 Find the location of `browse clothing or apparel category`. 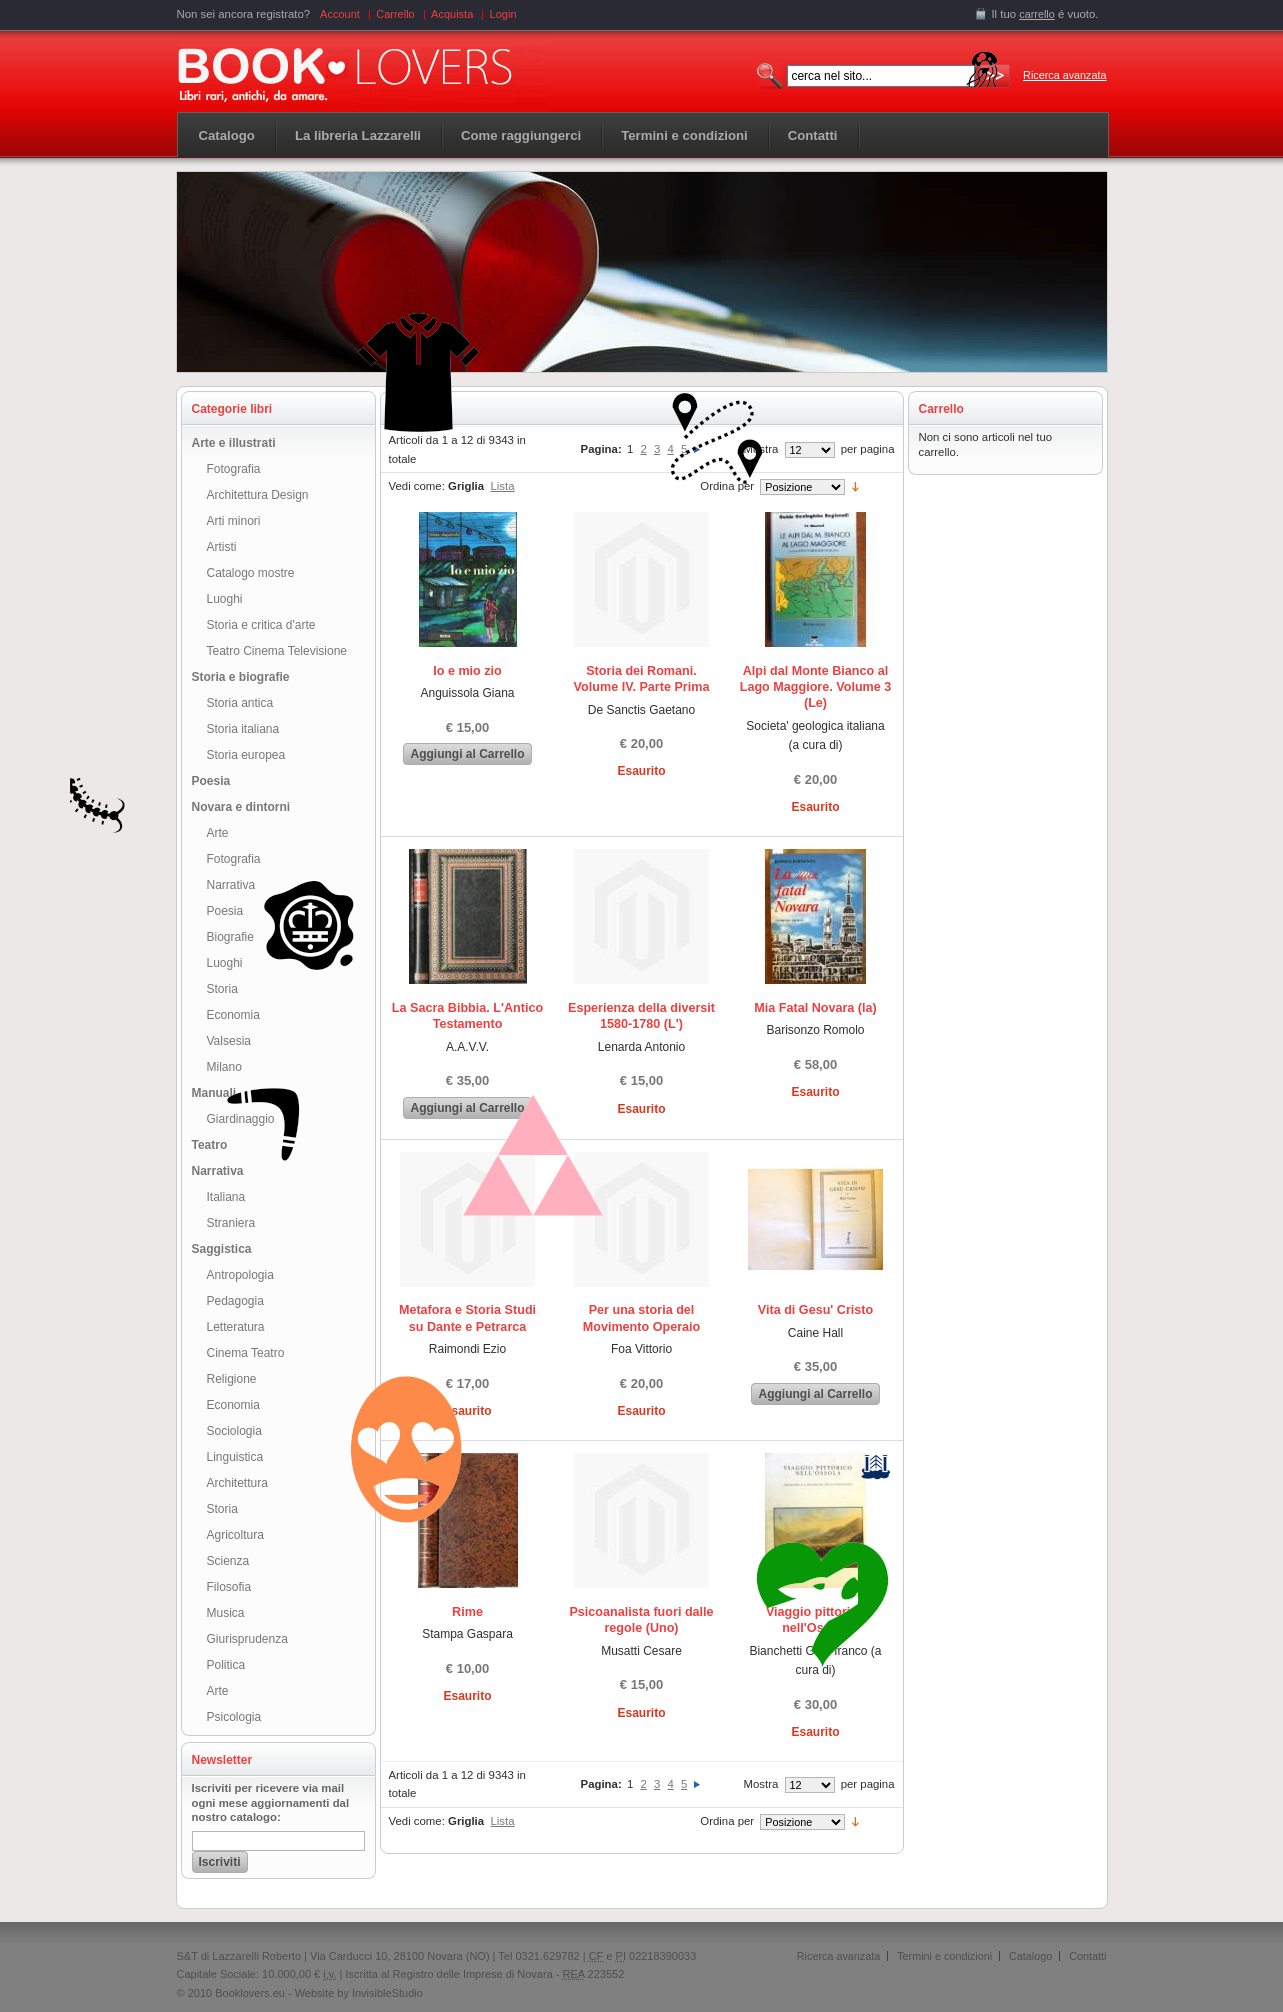

browse clothing or apparel category is located at coordinates (418, 372).